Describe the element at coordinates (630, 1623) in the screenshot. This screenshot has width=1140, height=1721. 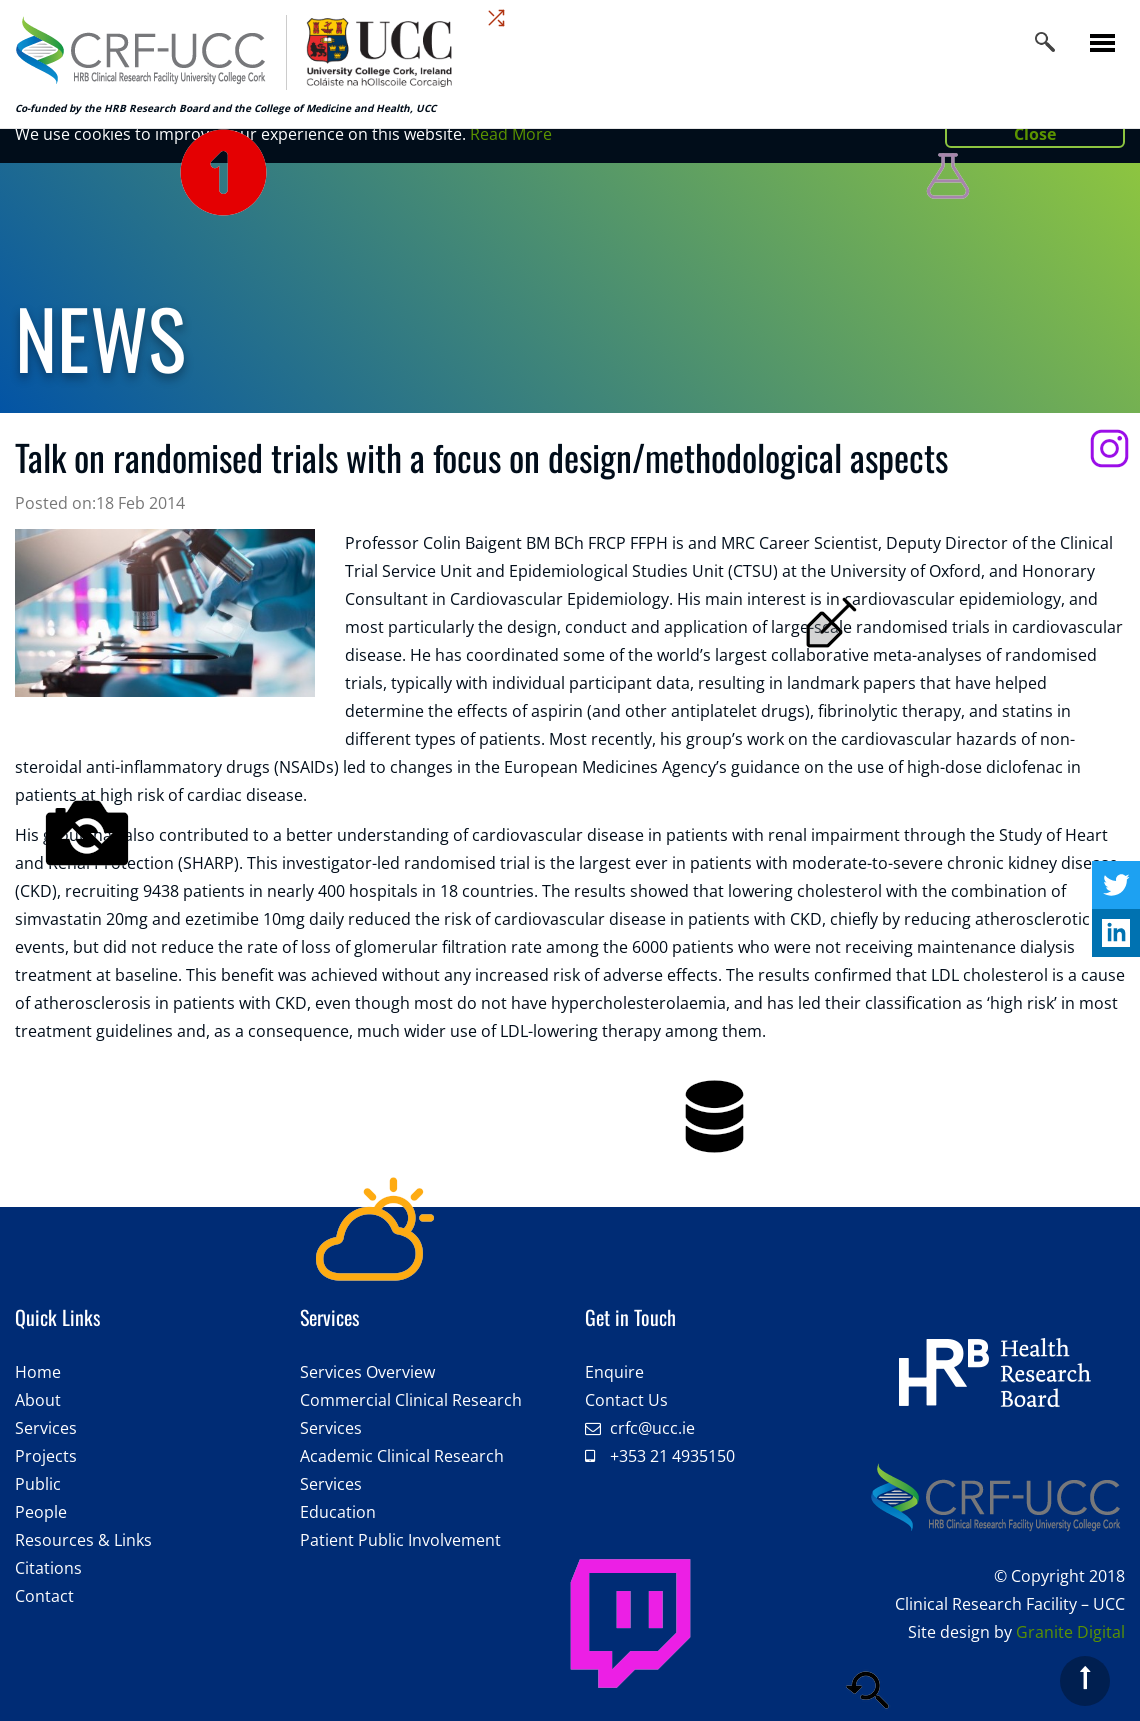
I see `open Twitch app` at that location.